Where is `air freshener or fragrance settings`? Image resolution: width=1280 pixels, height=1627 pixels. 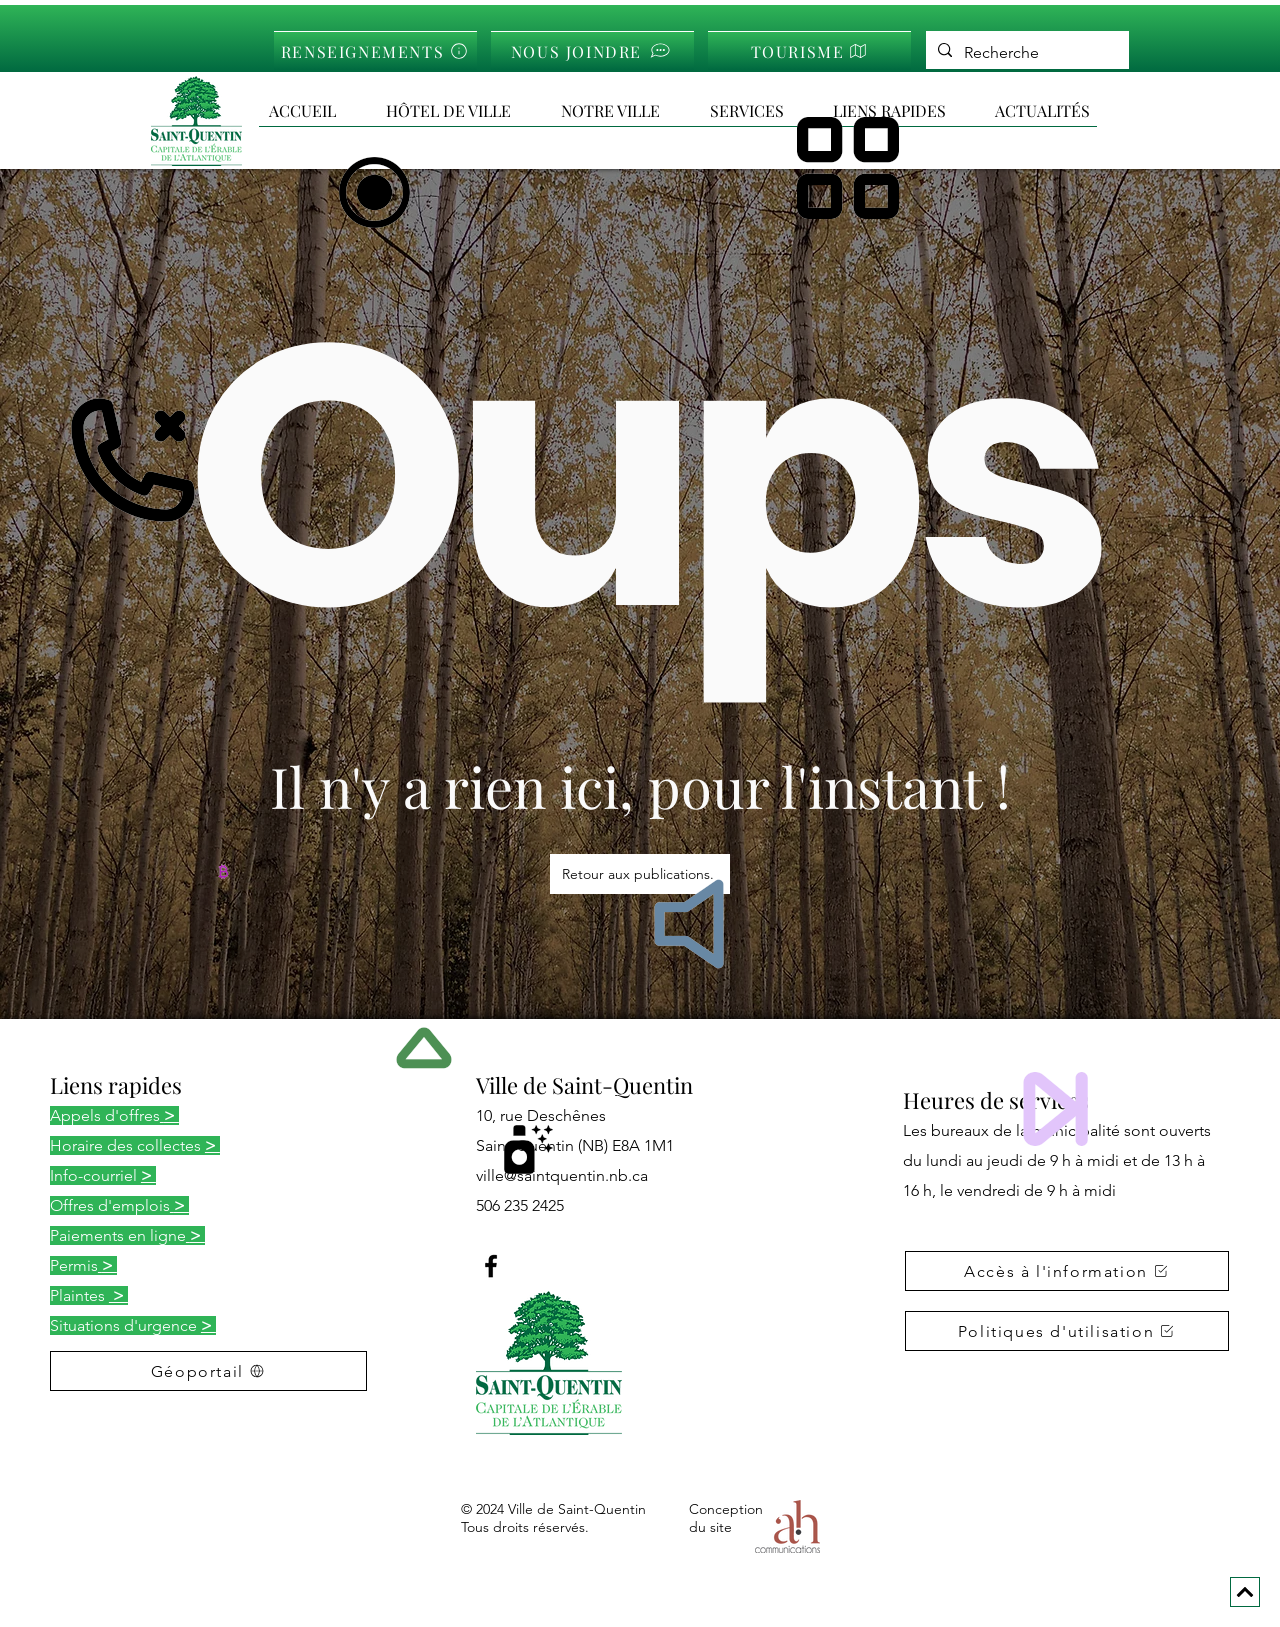
air freshener or fragrance settings is located at coordinates (525, 1149).